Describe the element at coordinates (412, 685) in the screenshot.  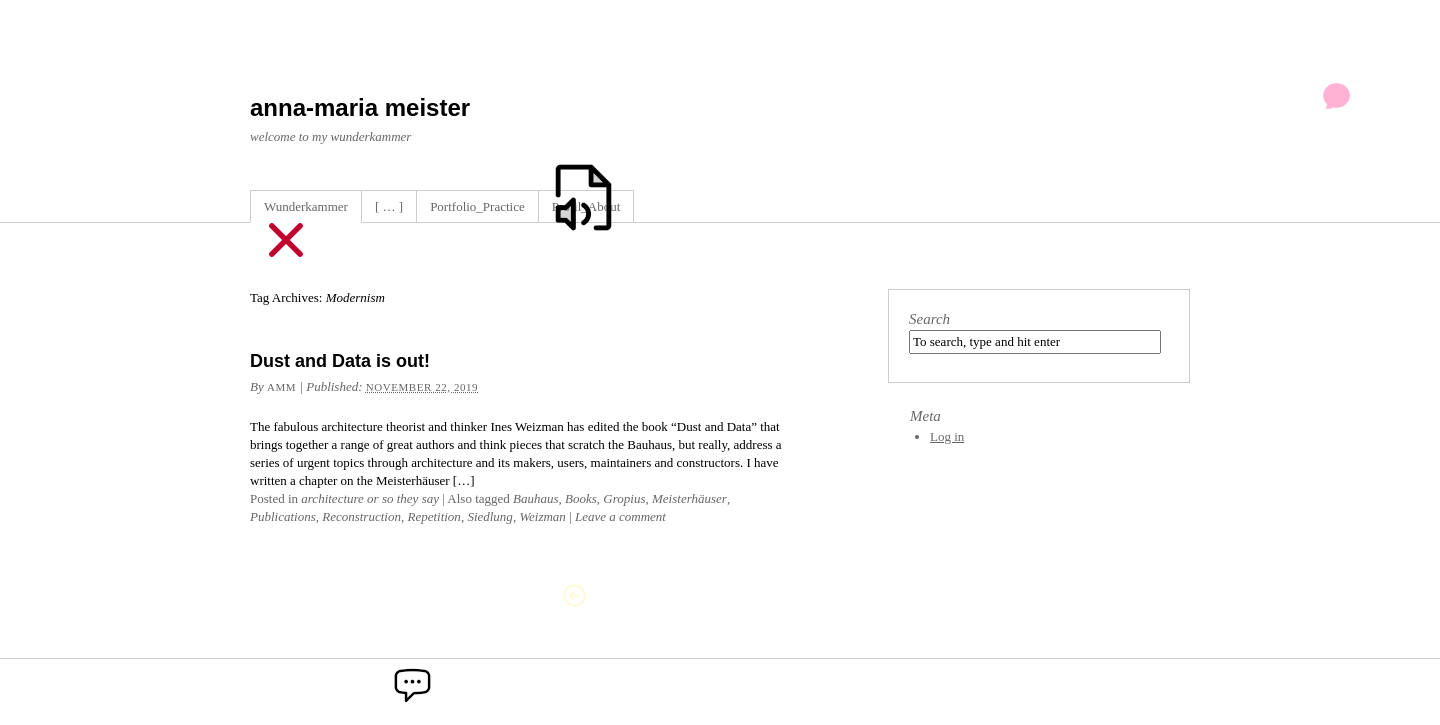
I see `open chat or messaging` at that location.